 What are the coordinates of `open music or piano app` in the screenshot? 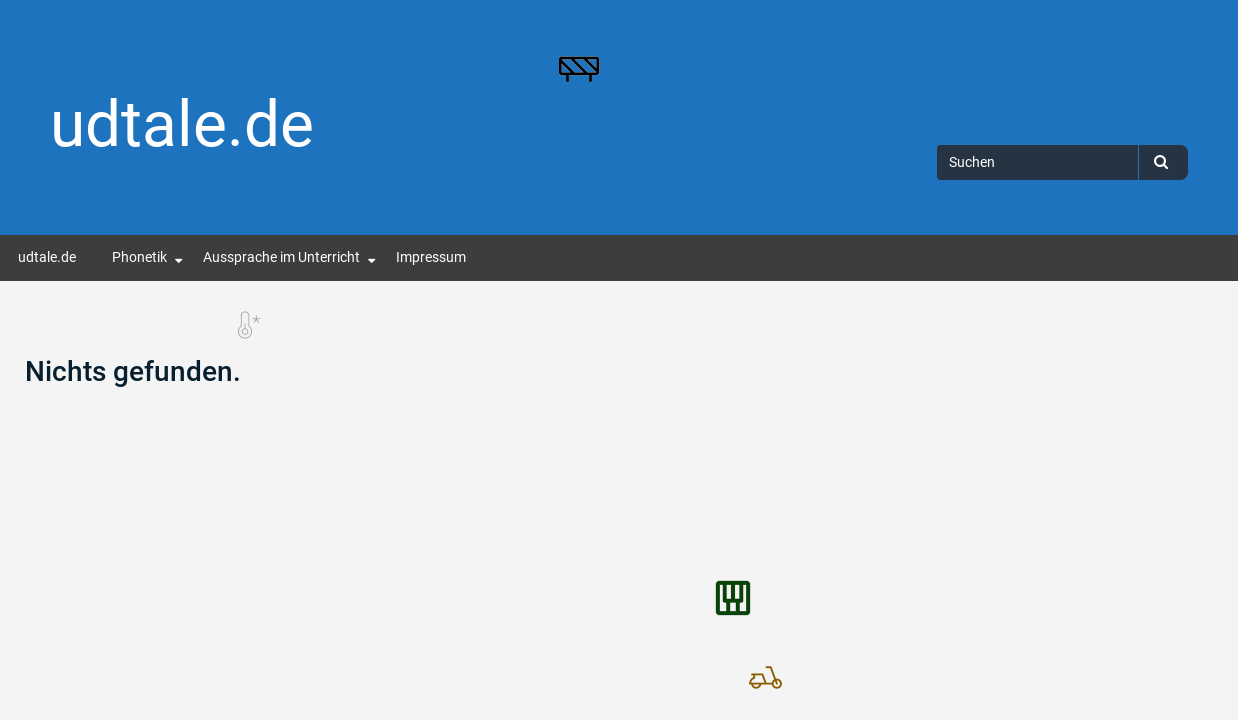 It's located at (733, 598).